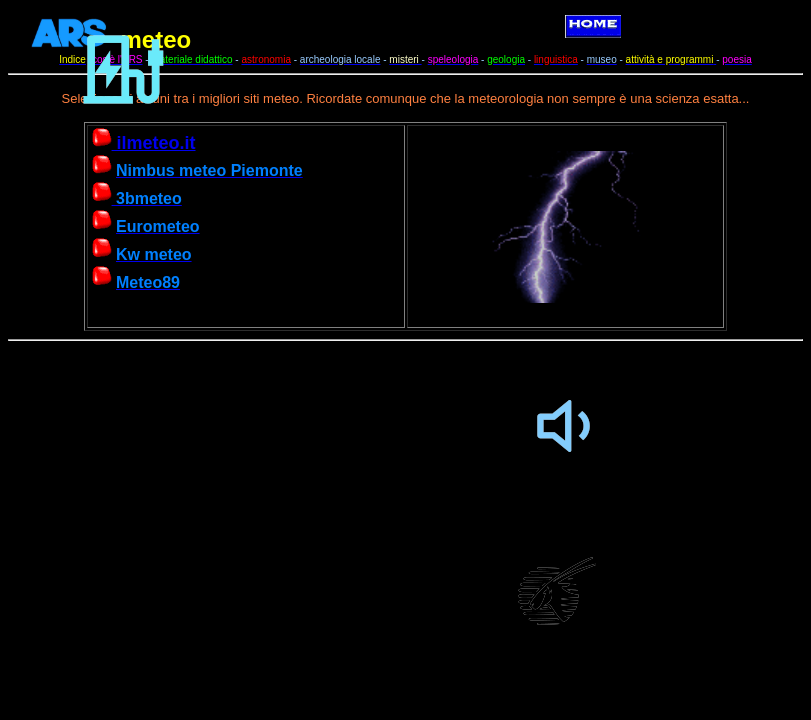 This screenshot has height=720, width=811. Describe the element at coordinates (562, 426) in the screenshot. I see `decrease audio volume` at that location.